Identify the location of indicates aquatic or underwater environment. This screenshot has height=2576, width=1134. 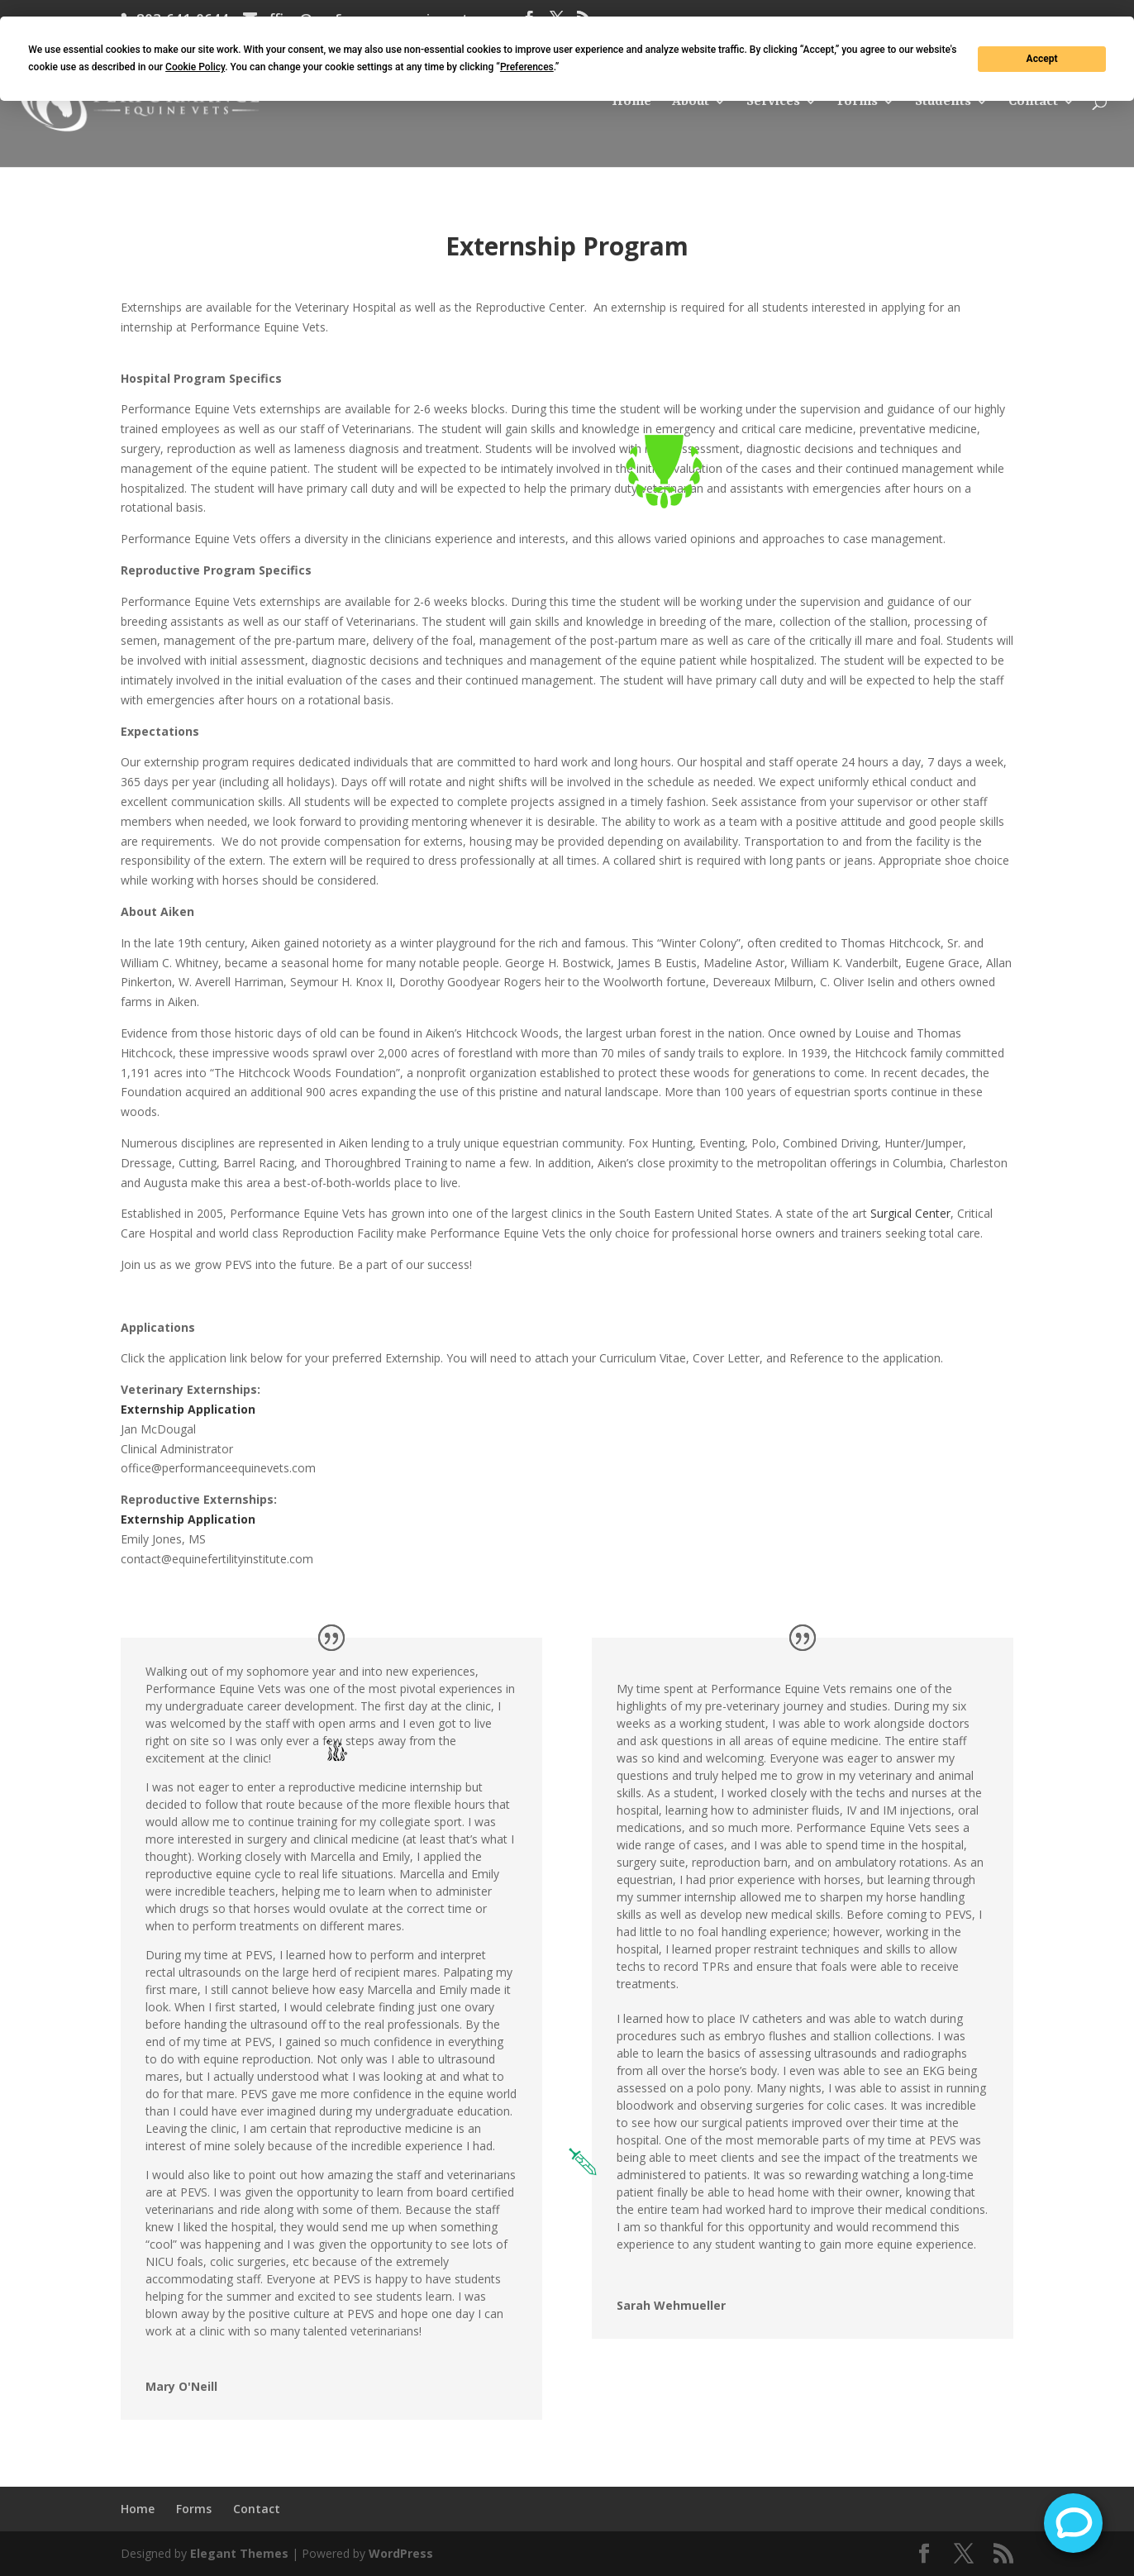
(336, 1750).